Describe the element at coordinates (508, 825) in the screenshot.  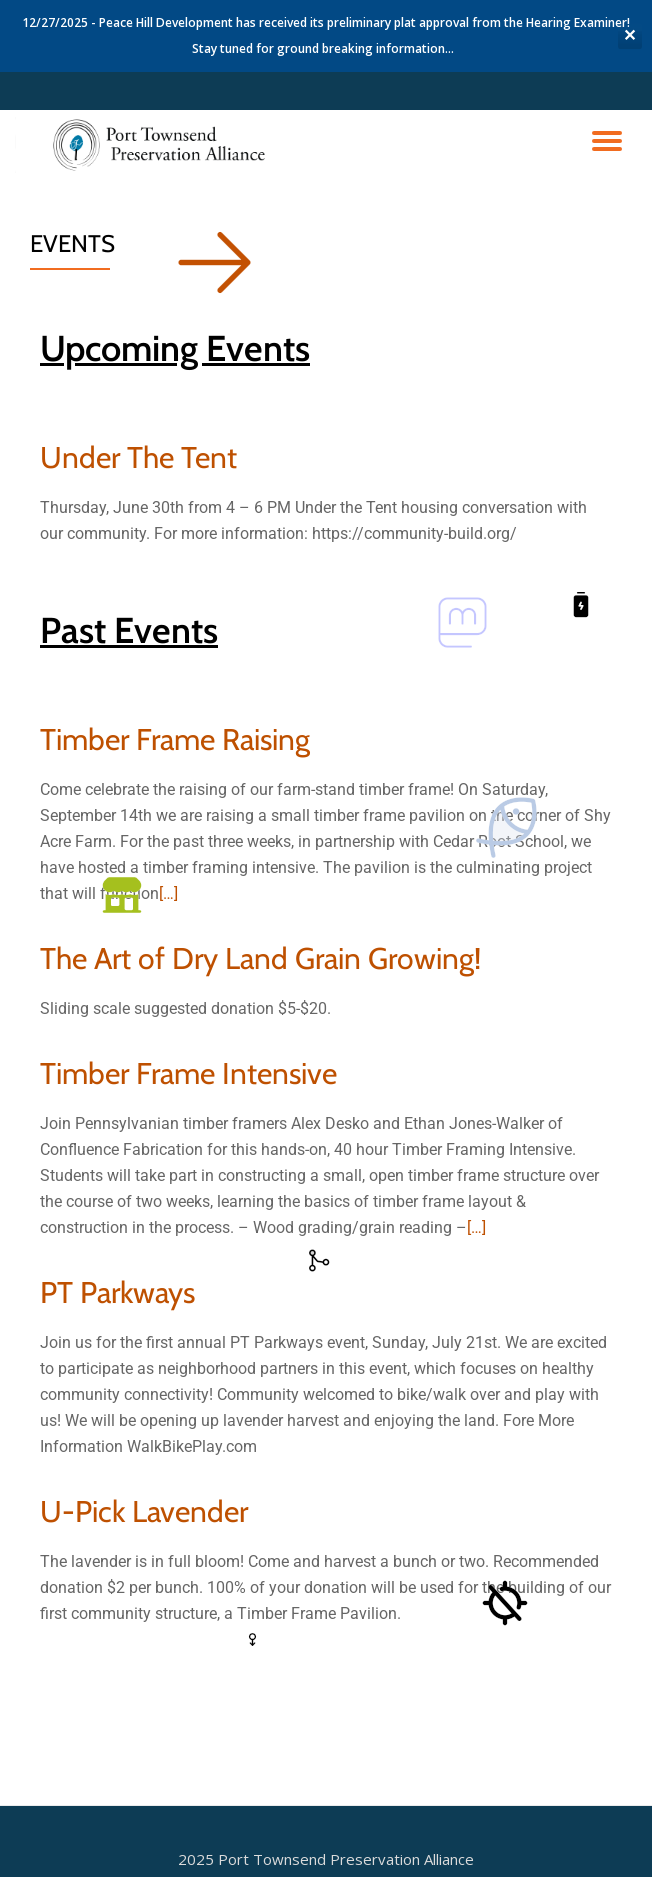
I see `browse seafood or fish-related content` at that location.